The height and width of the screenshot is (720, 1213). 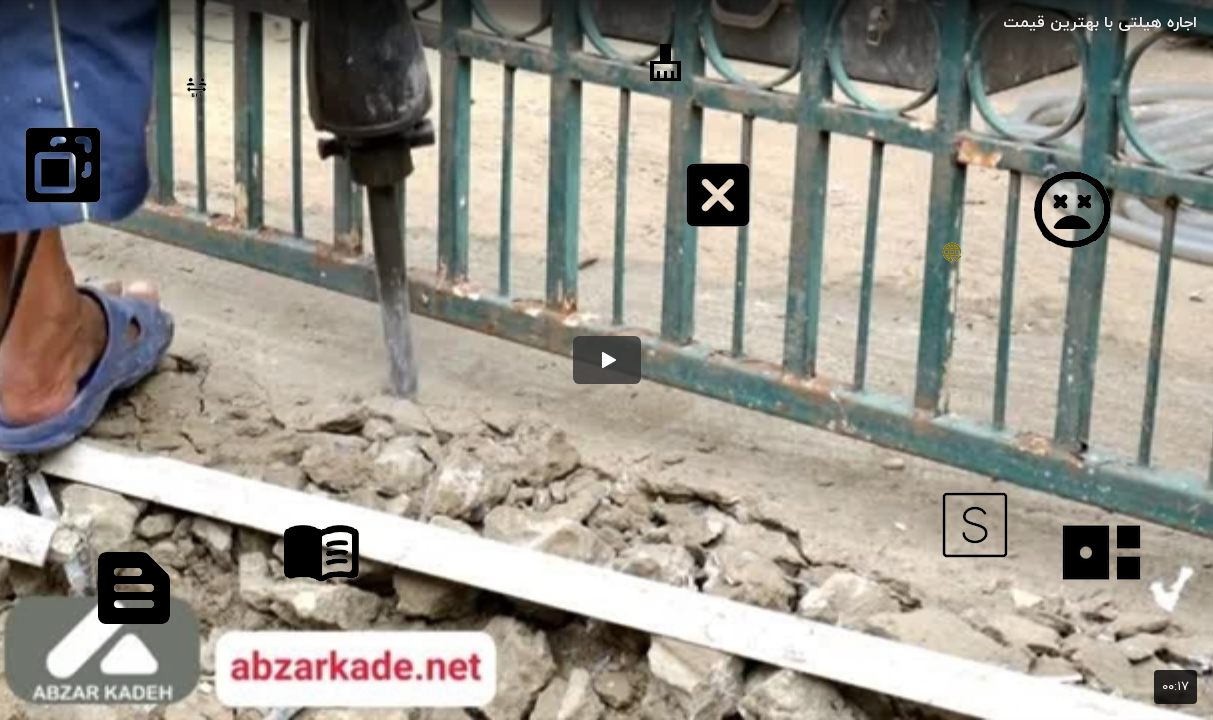 I want to click on indicates a disabled or unavailable feature, so click(x=718, y=195).